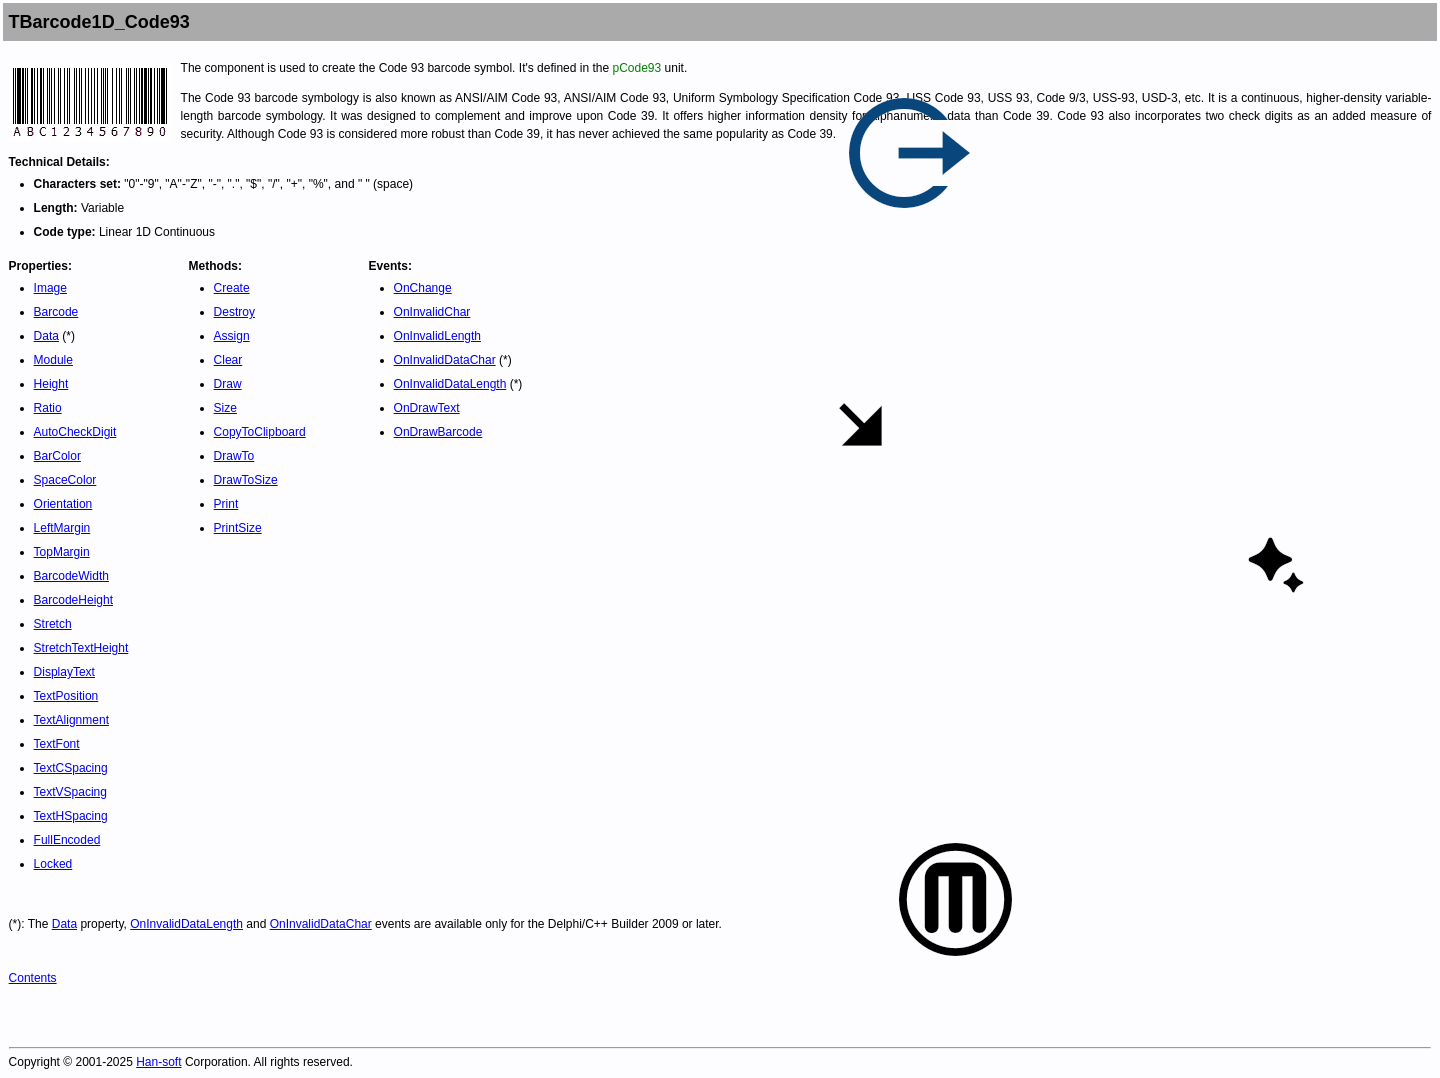 Image resolution: width=1440 pixels, height=1078 pixels. I want to click on navigate to the next item below, so click(860, 424).